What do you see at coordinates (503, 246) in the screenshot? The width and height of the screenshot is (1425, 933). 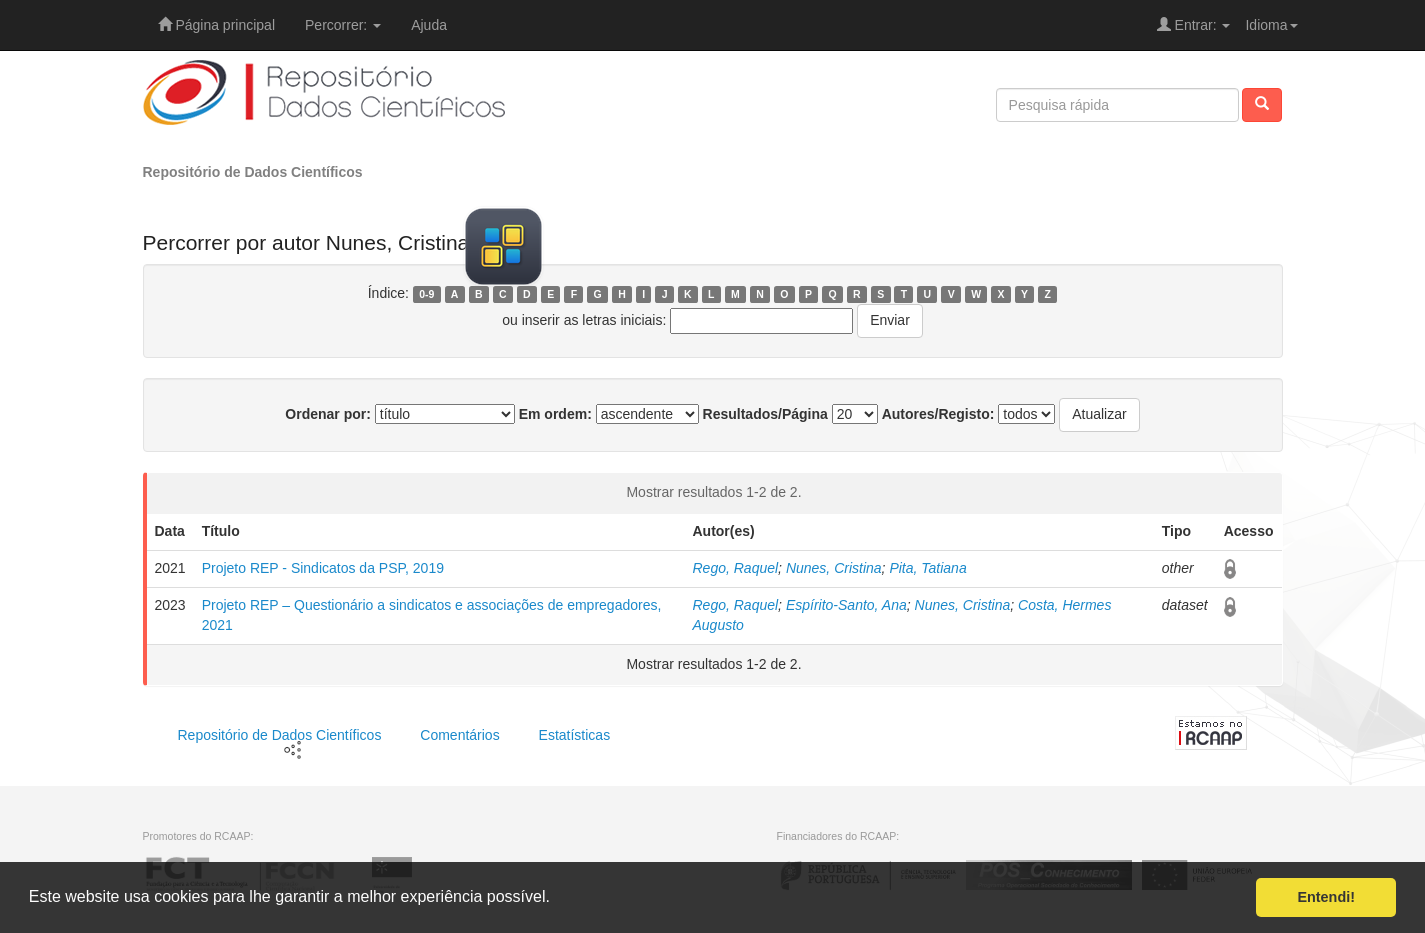 I see `launch gnome klotski sliding block puzzle game` at bounding box center [503, 246].